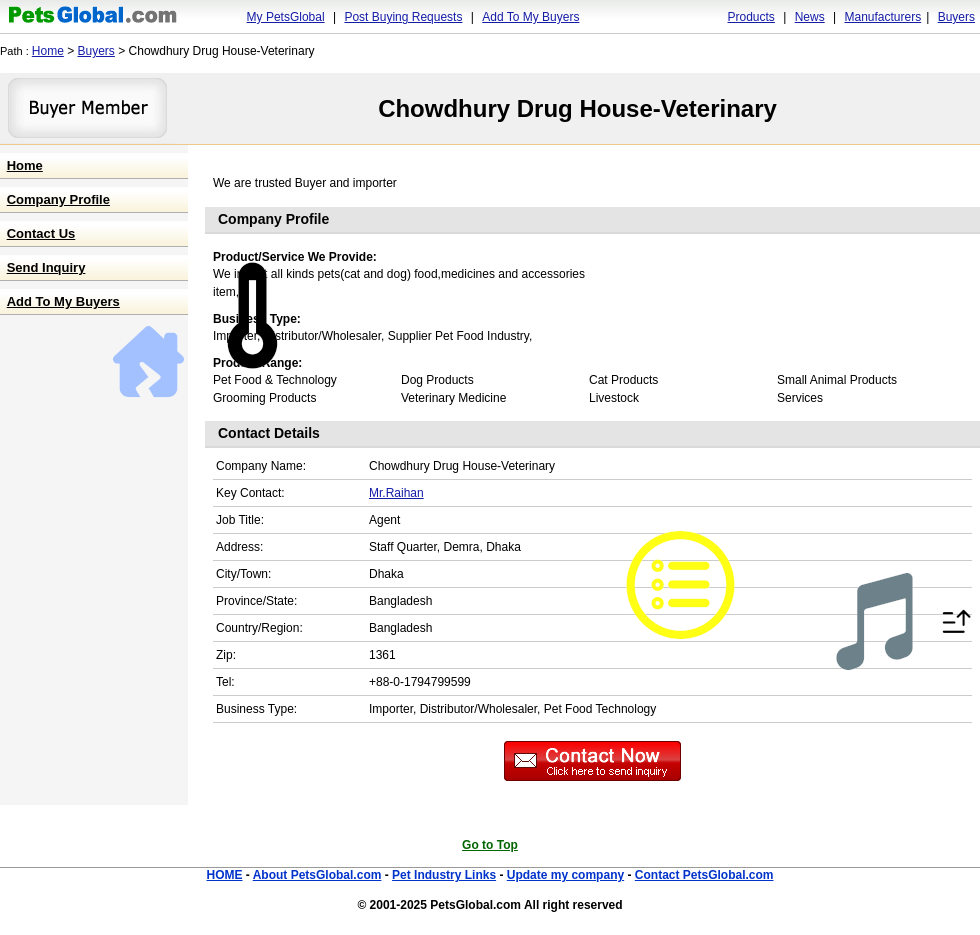  I want to click on view current temperature, so click(252, 315).